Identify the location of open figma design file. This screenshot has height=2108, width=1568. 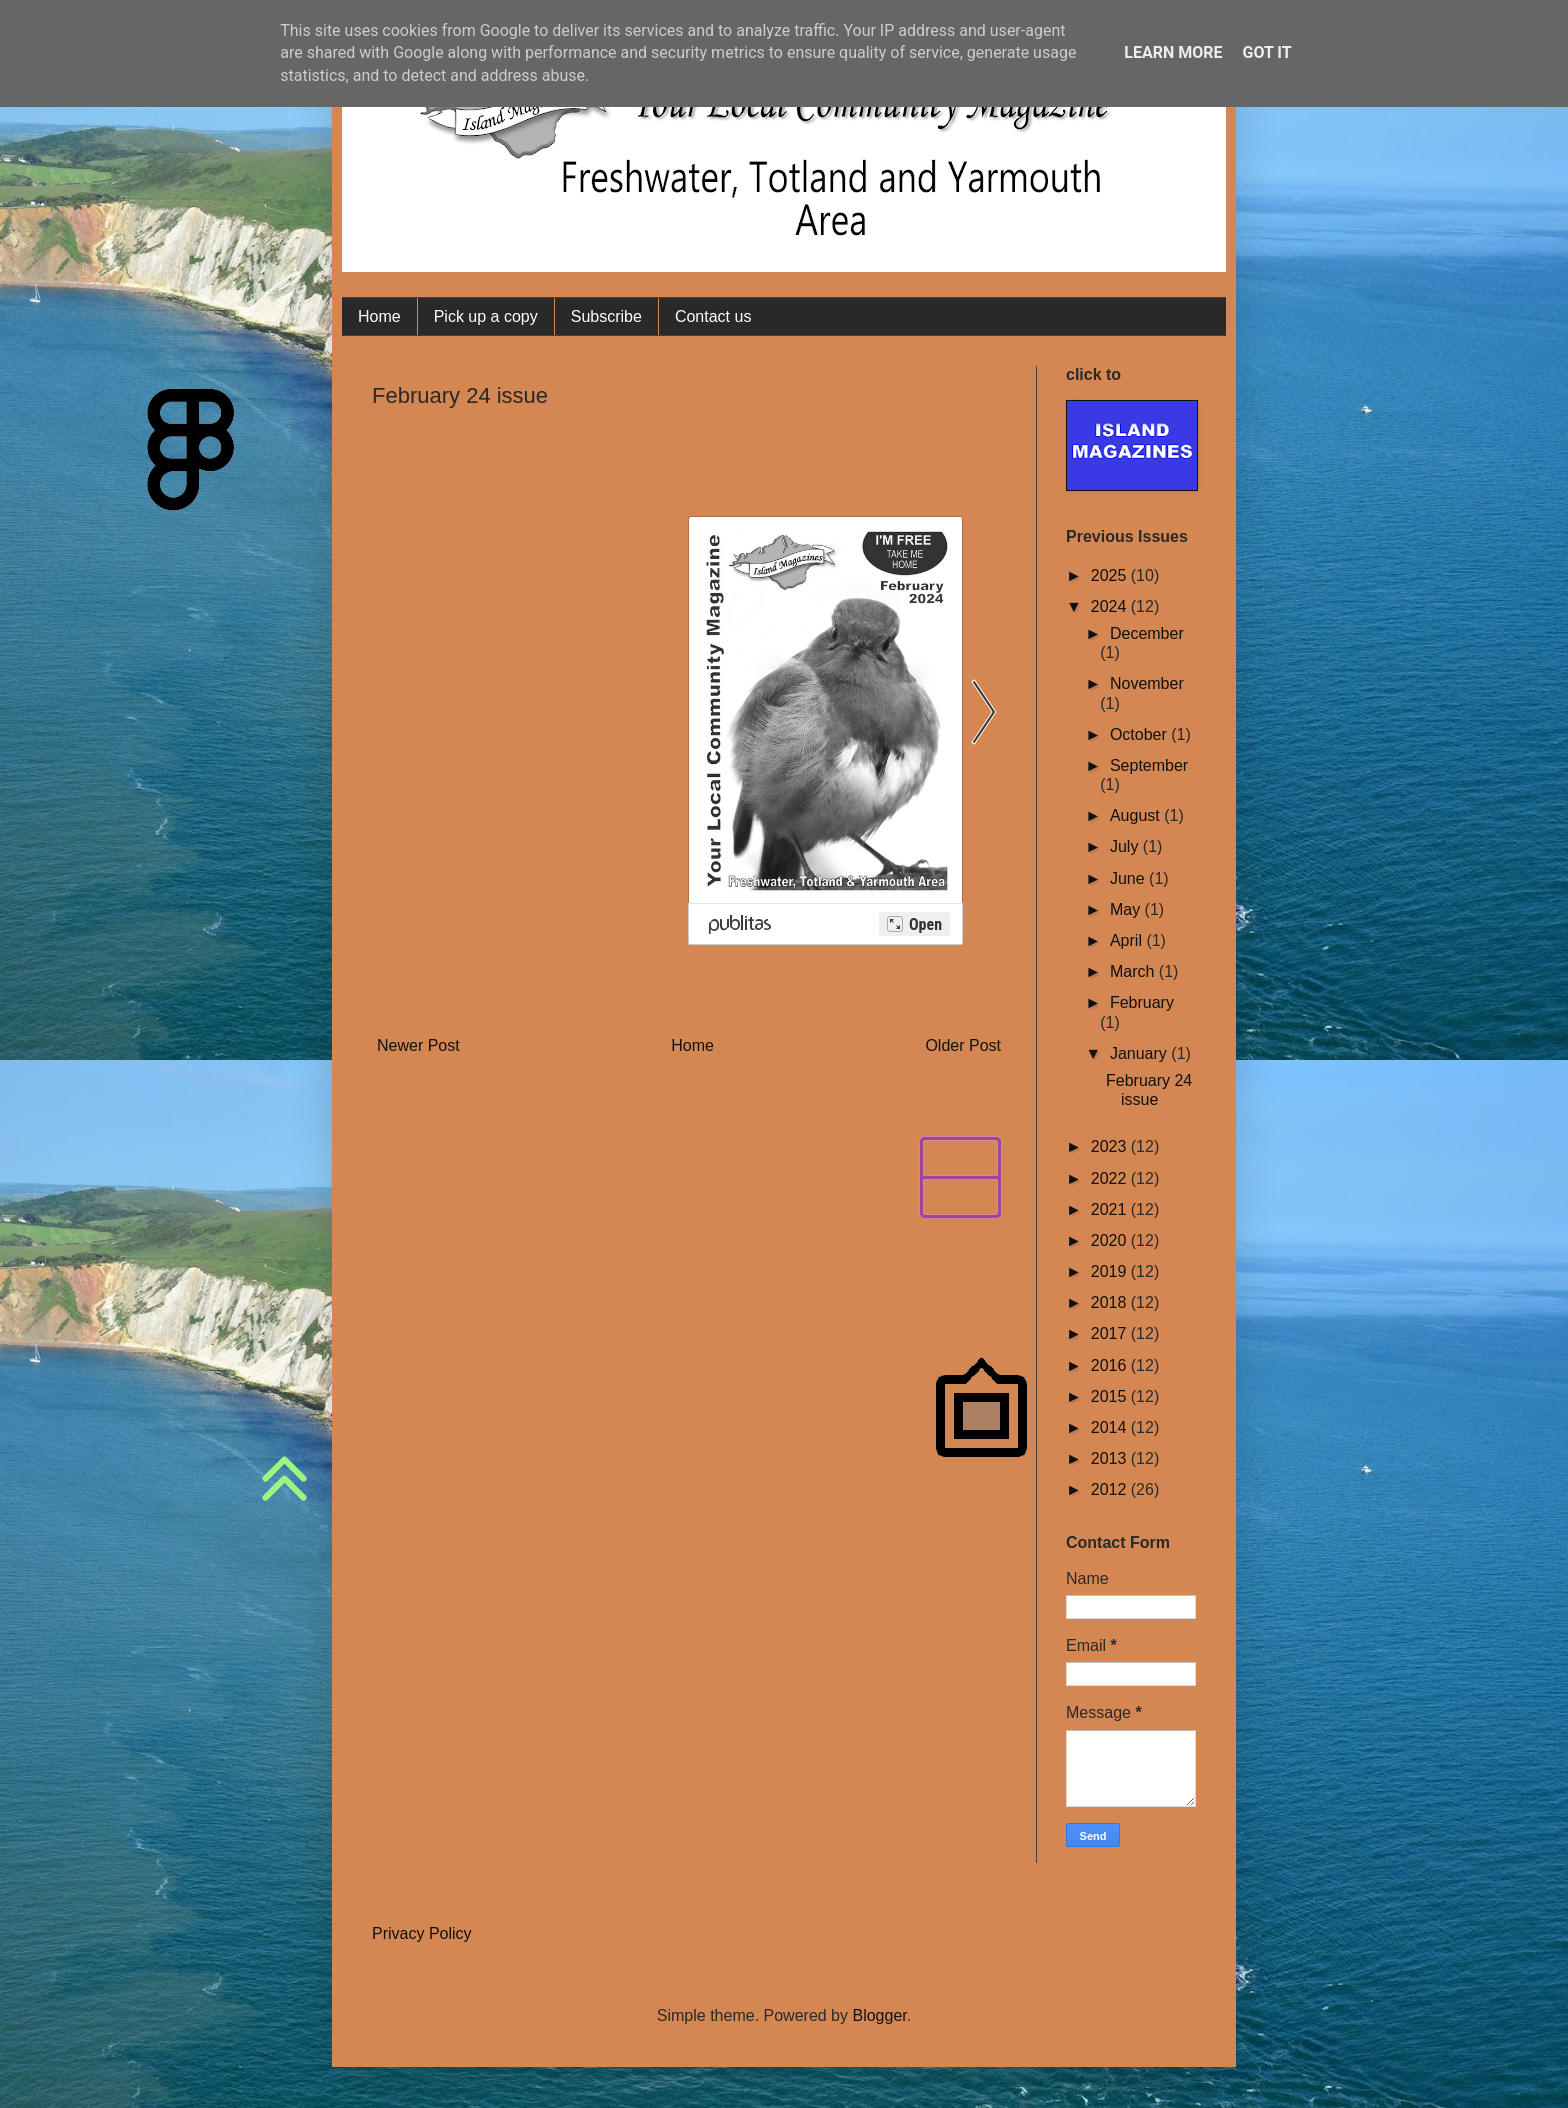
(188, 447).